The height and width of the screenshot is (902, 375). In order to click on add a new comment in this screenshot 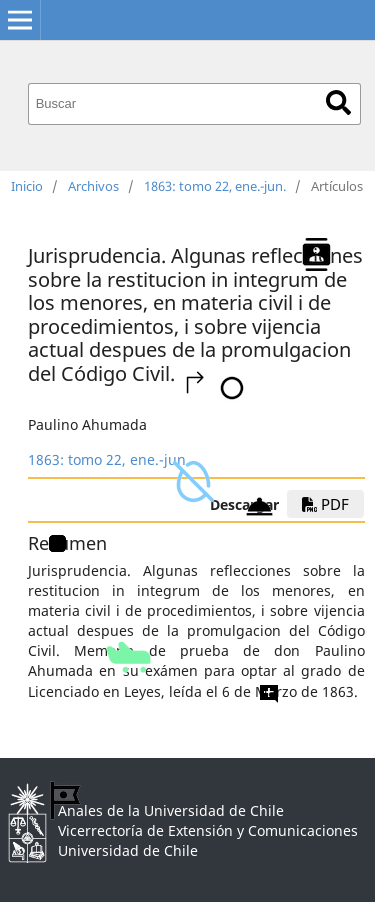, I will do `click(269, 694)`.